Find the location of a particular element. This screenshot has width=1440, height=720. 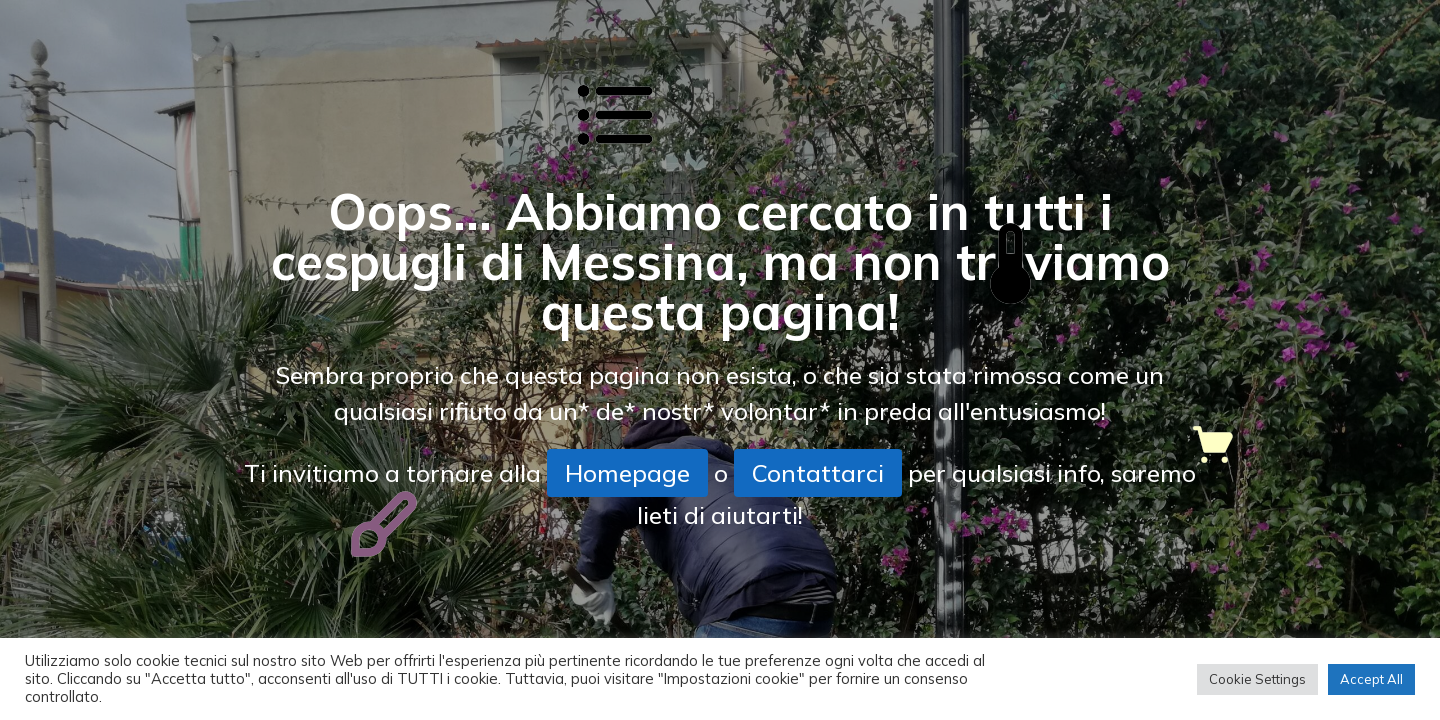

view items in a bulleted list format is located at coordinates (615, 115).